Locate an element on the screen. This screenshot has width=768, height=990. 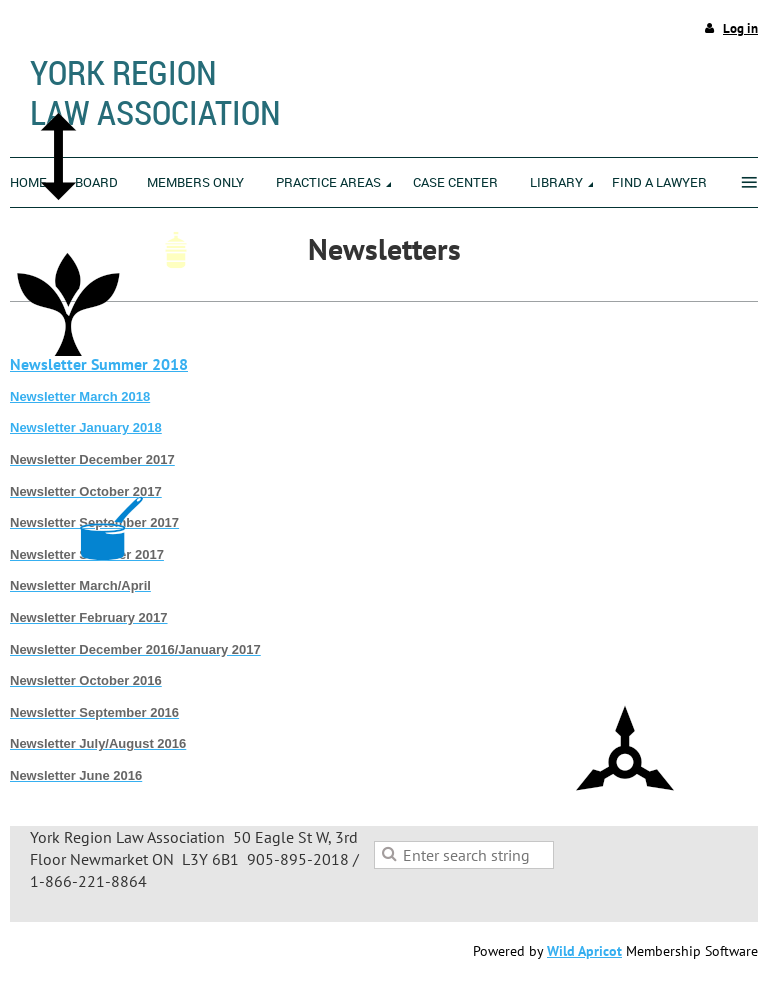
indicates new growth or beginner status is located at coordinates (67, 304).